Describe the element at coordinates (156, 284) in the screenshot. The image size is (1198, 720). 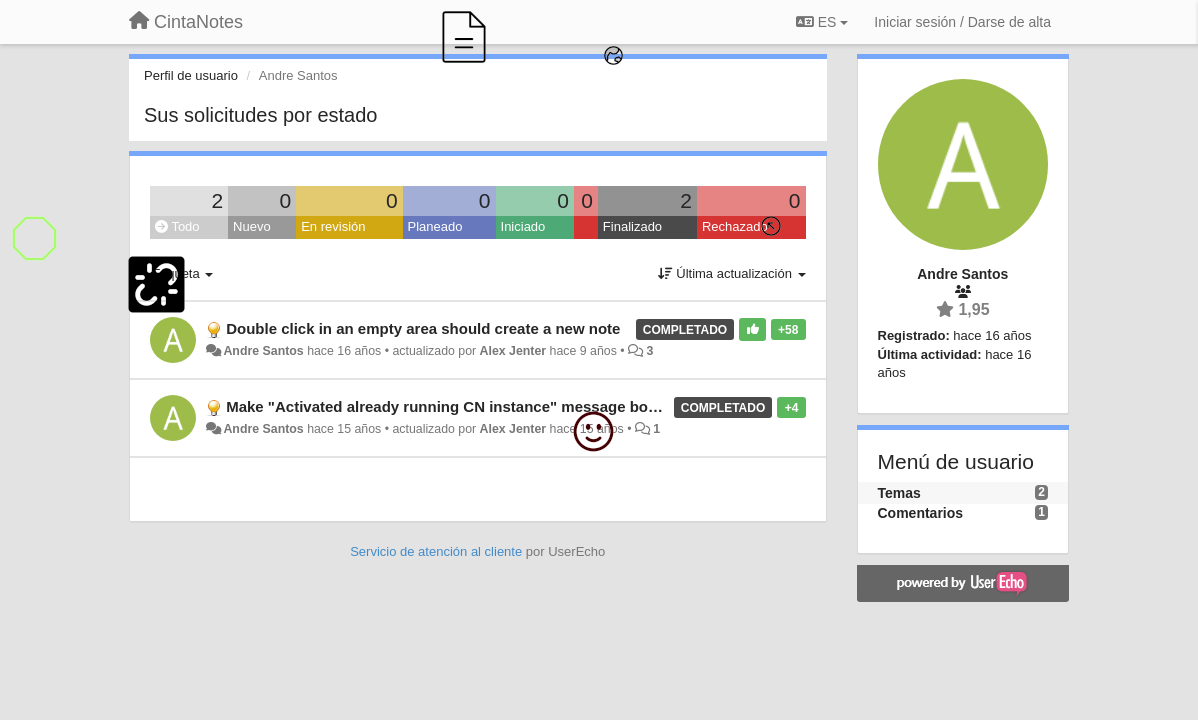
I see `disconnect or unlink a connected account` at that location.